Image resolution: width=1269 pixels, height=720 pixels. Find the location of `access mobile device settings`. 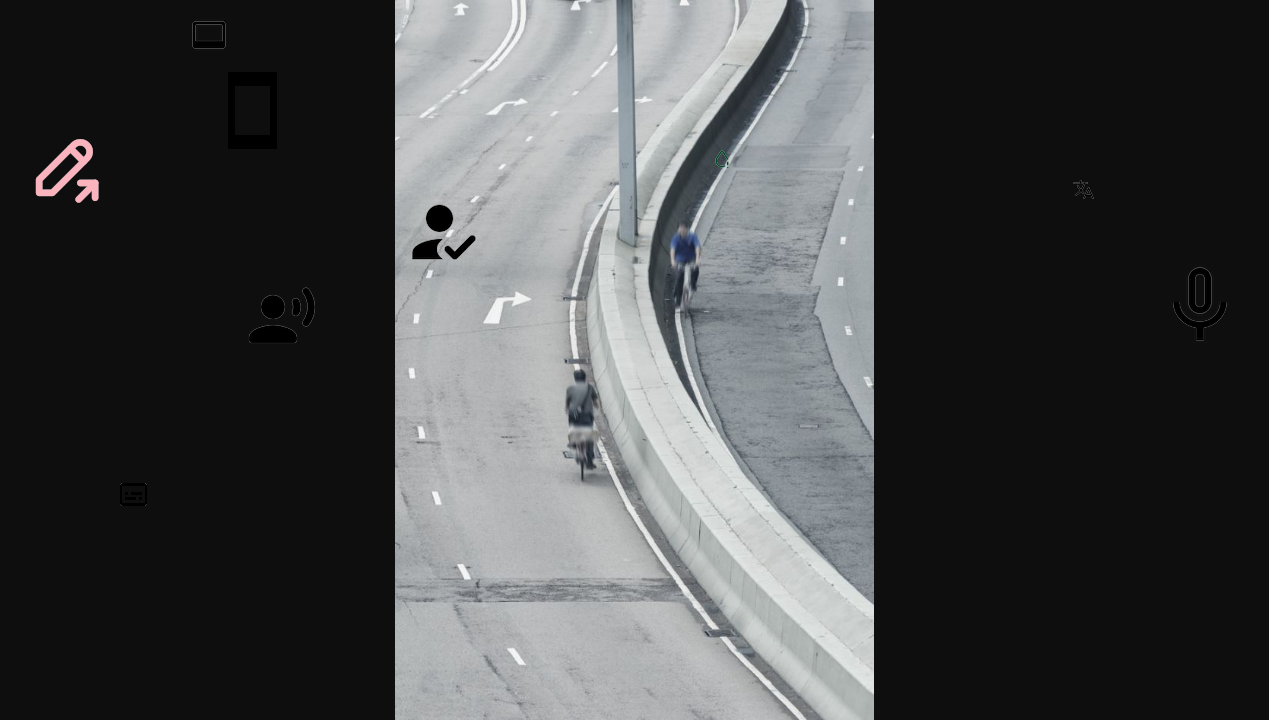

access mobile device settings is located at coordinates (252, 110).